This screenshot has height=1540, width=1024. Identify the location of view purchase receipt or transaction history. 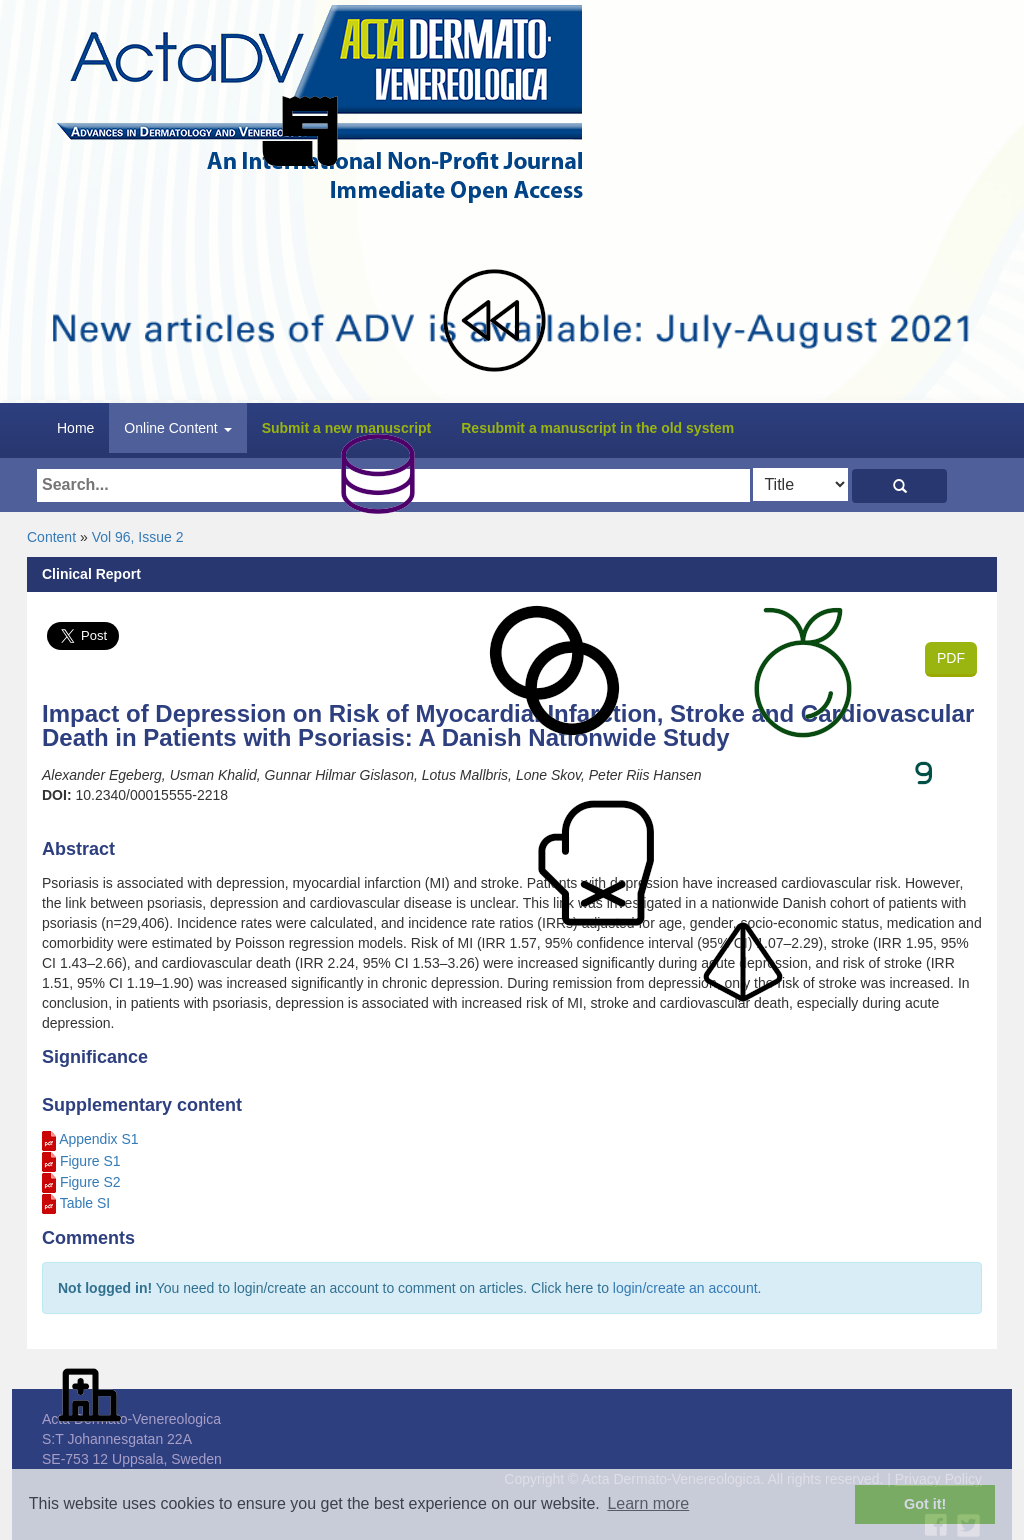
(300, 131).